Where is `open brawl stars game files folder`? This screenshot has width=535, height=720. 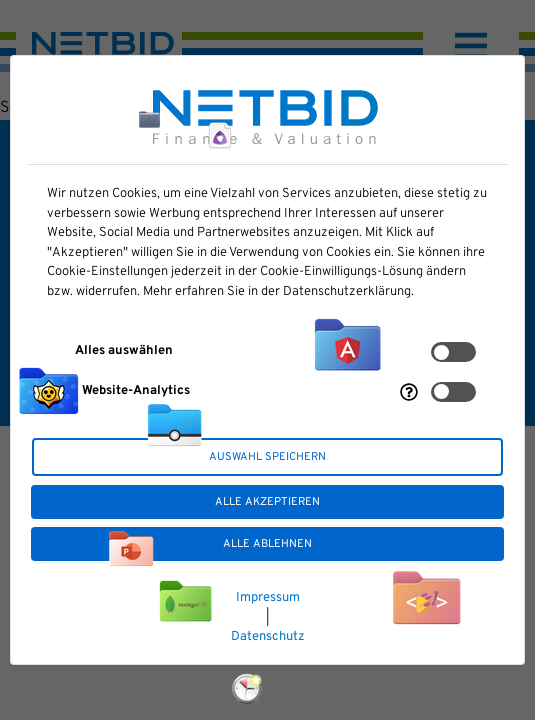 open brawl stars game files folder is located at coordinates (48, 392).